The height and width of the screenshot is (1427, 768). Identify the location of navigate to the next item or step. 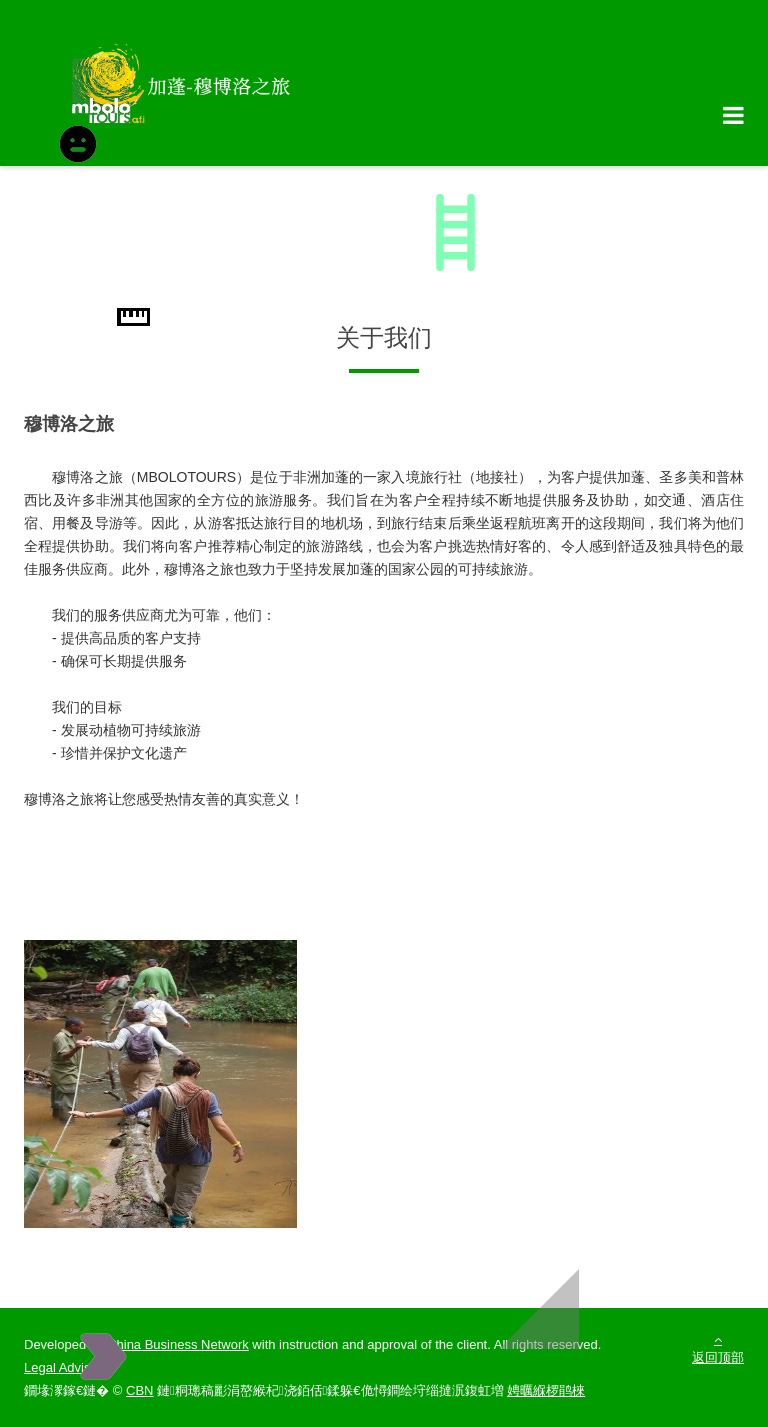
(103, 1356).